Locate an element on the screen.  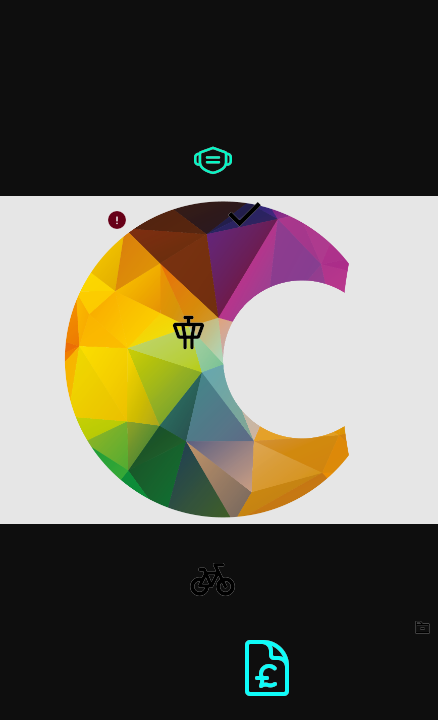
confirm or submit an action is located at coordinates (244, 213).